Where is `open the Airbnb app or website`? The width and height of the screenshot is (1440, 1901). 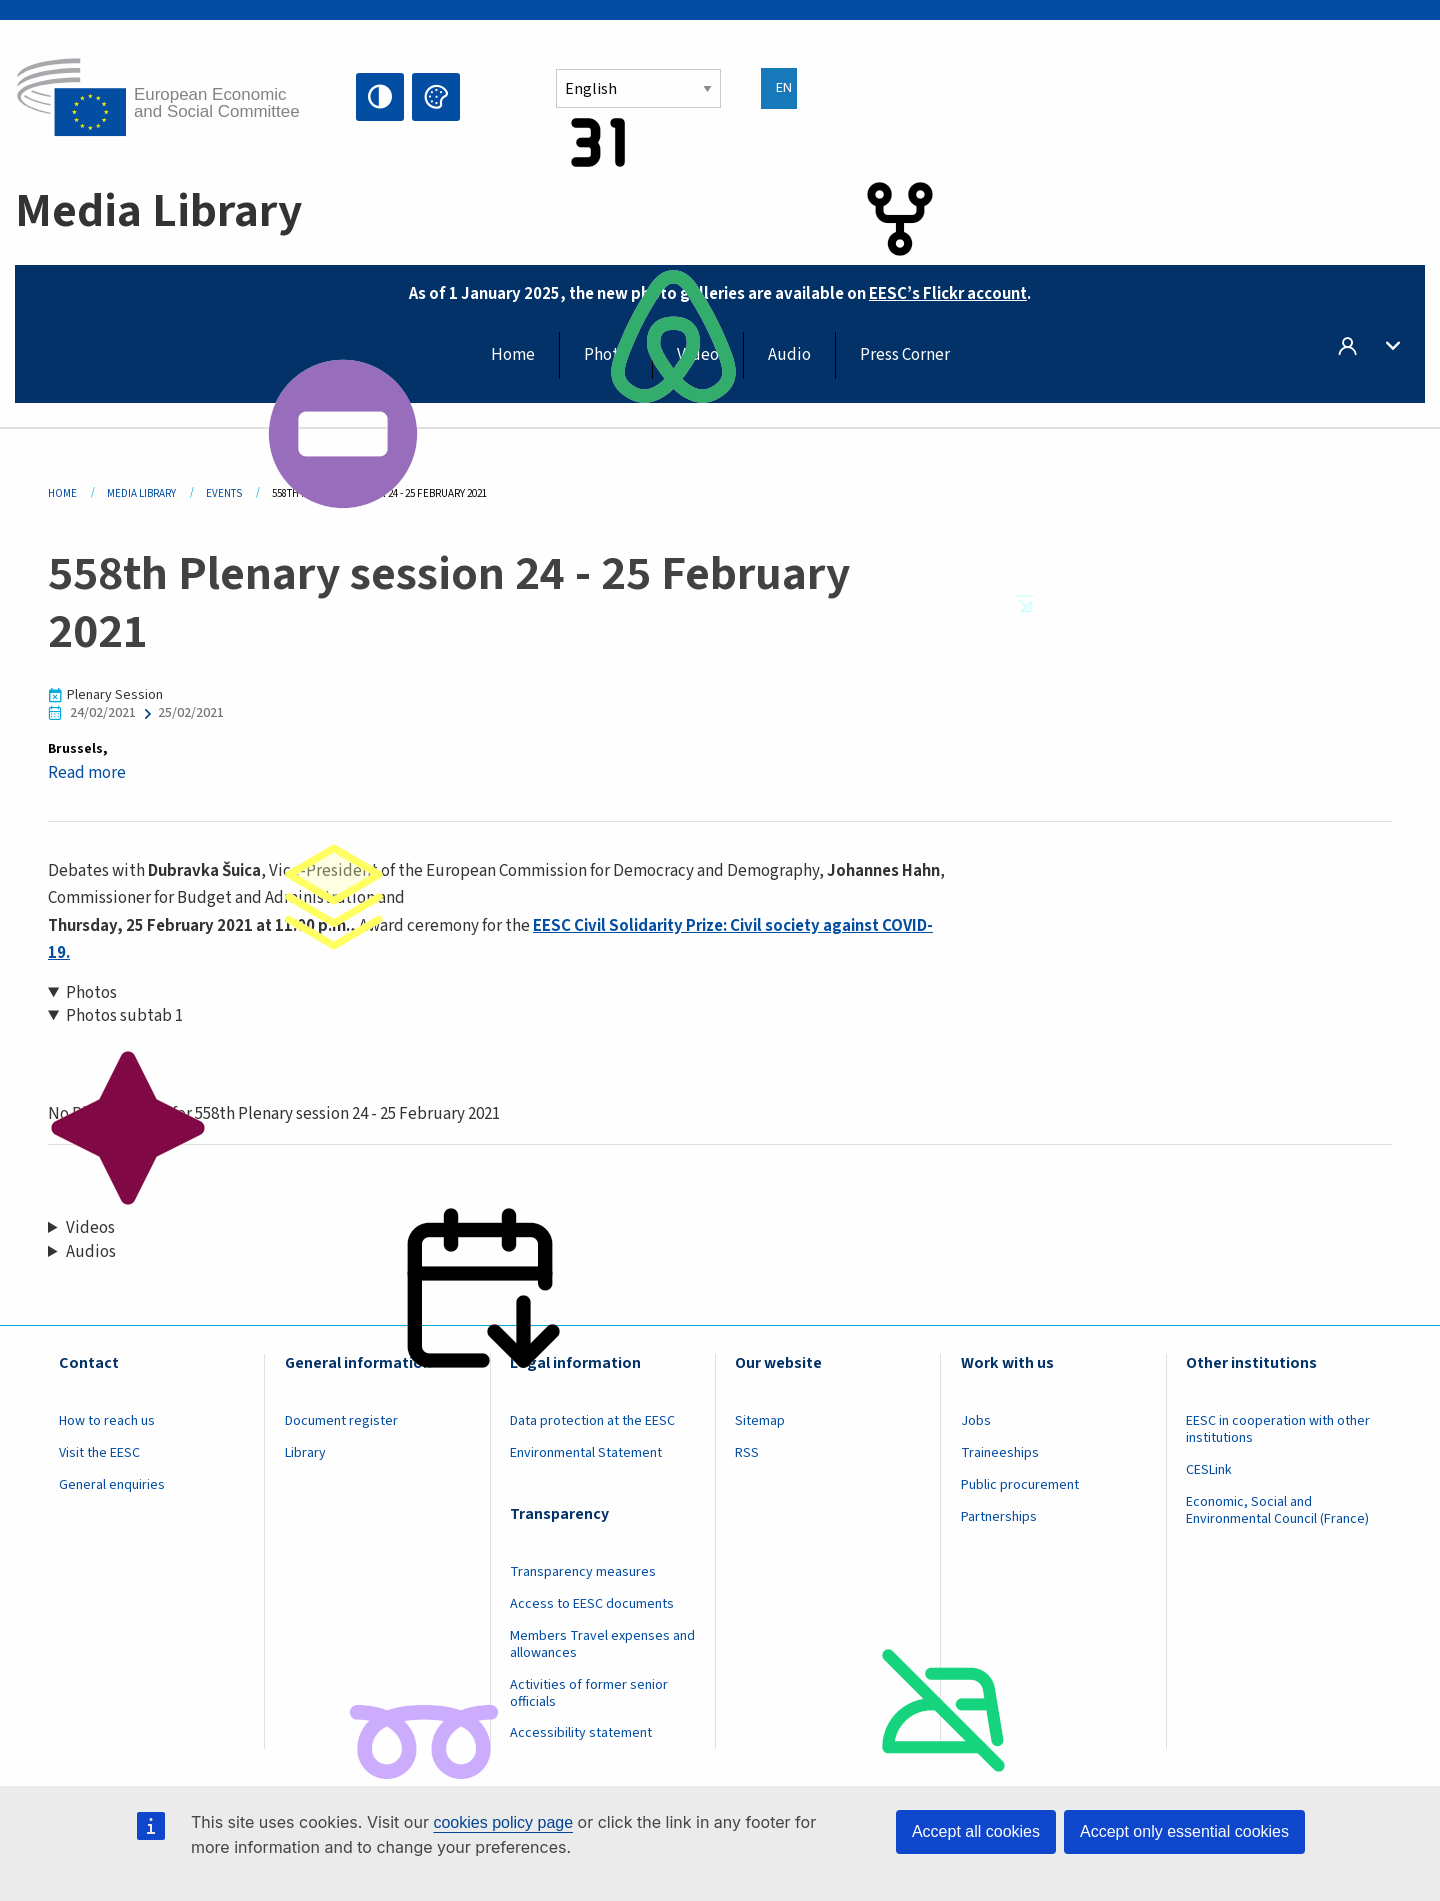 open the Airbnb app or website is located at coordinates (673, 336).